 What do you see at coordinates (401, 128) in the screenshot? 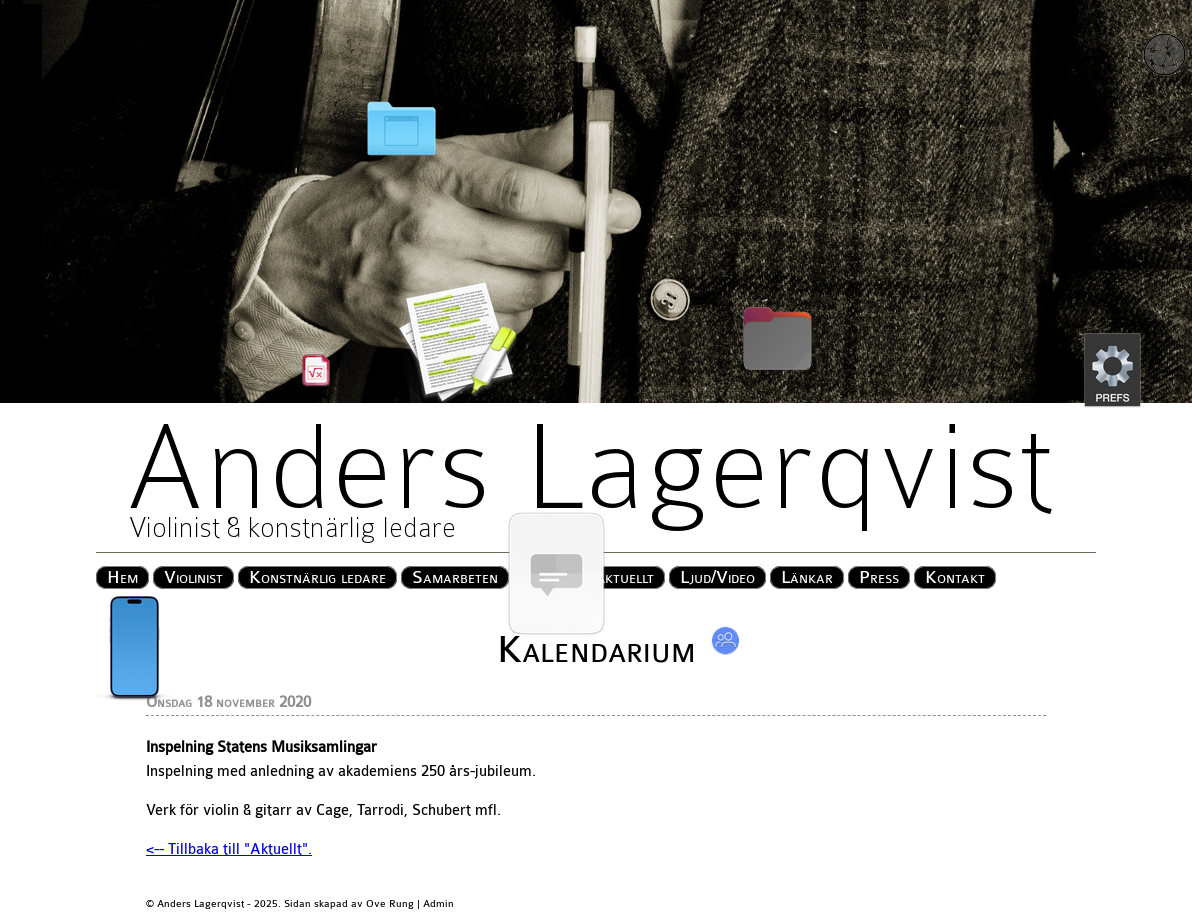
I see `open the desktop folder` at bounding box center [401, 128].